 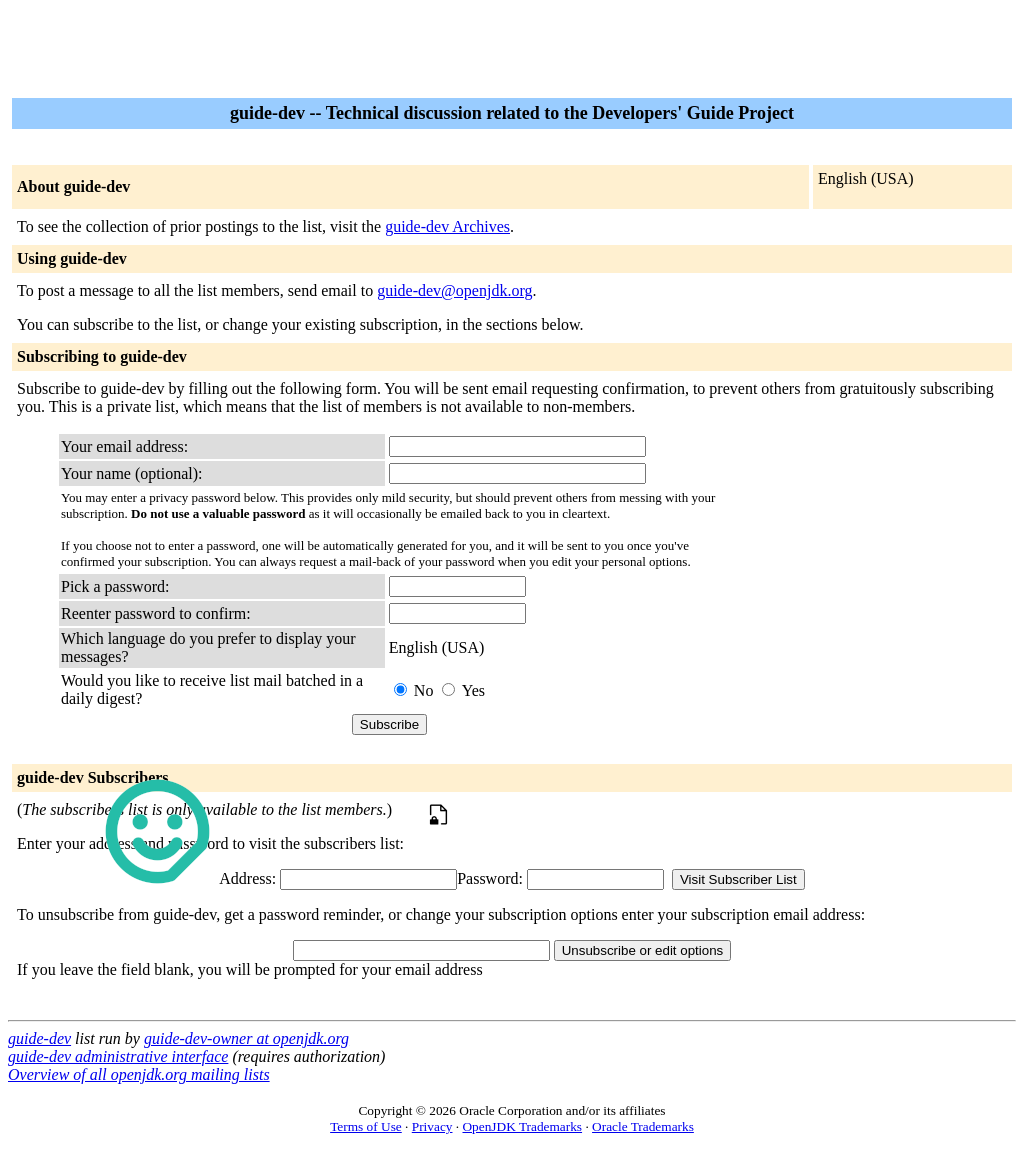 I want to click on add a sticker to your message, so click(x=157, y=831).